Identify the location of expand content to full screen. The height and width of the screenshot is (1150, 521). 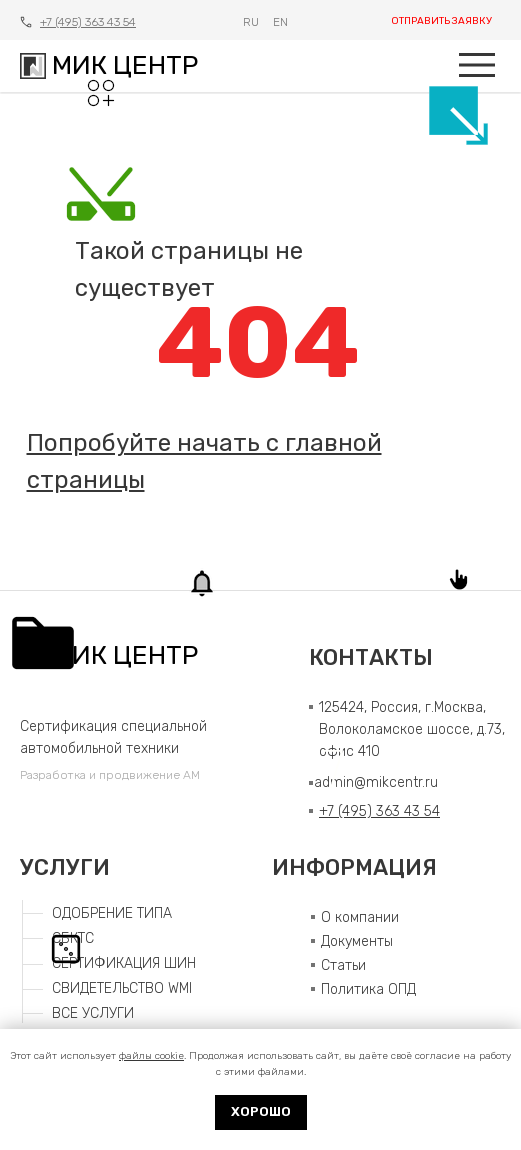
(458, 115).